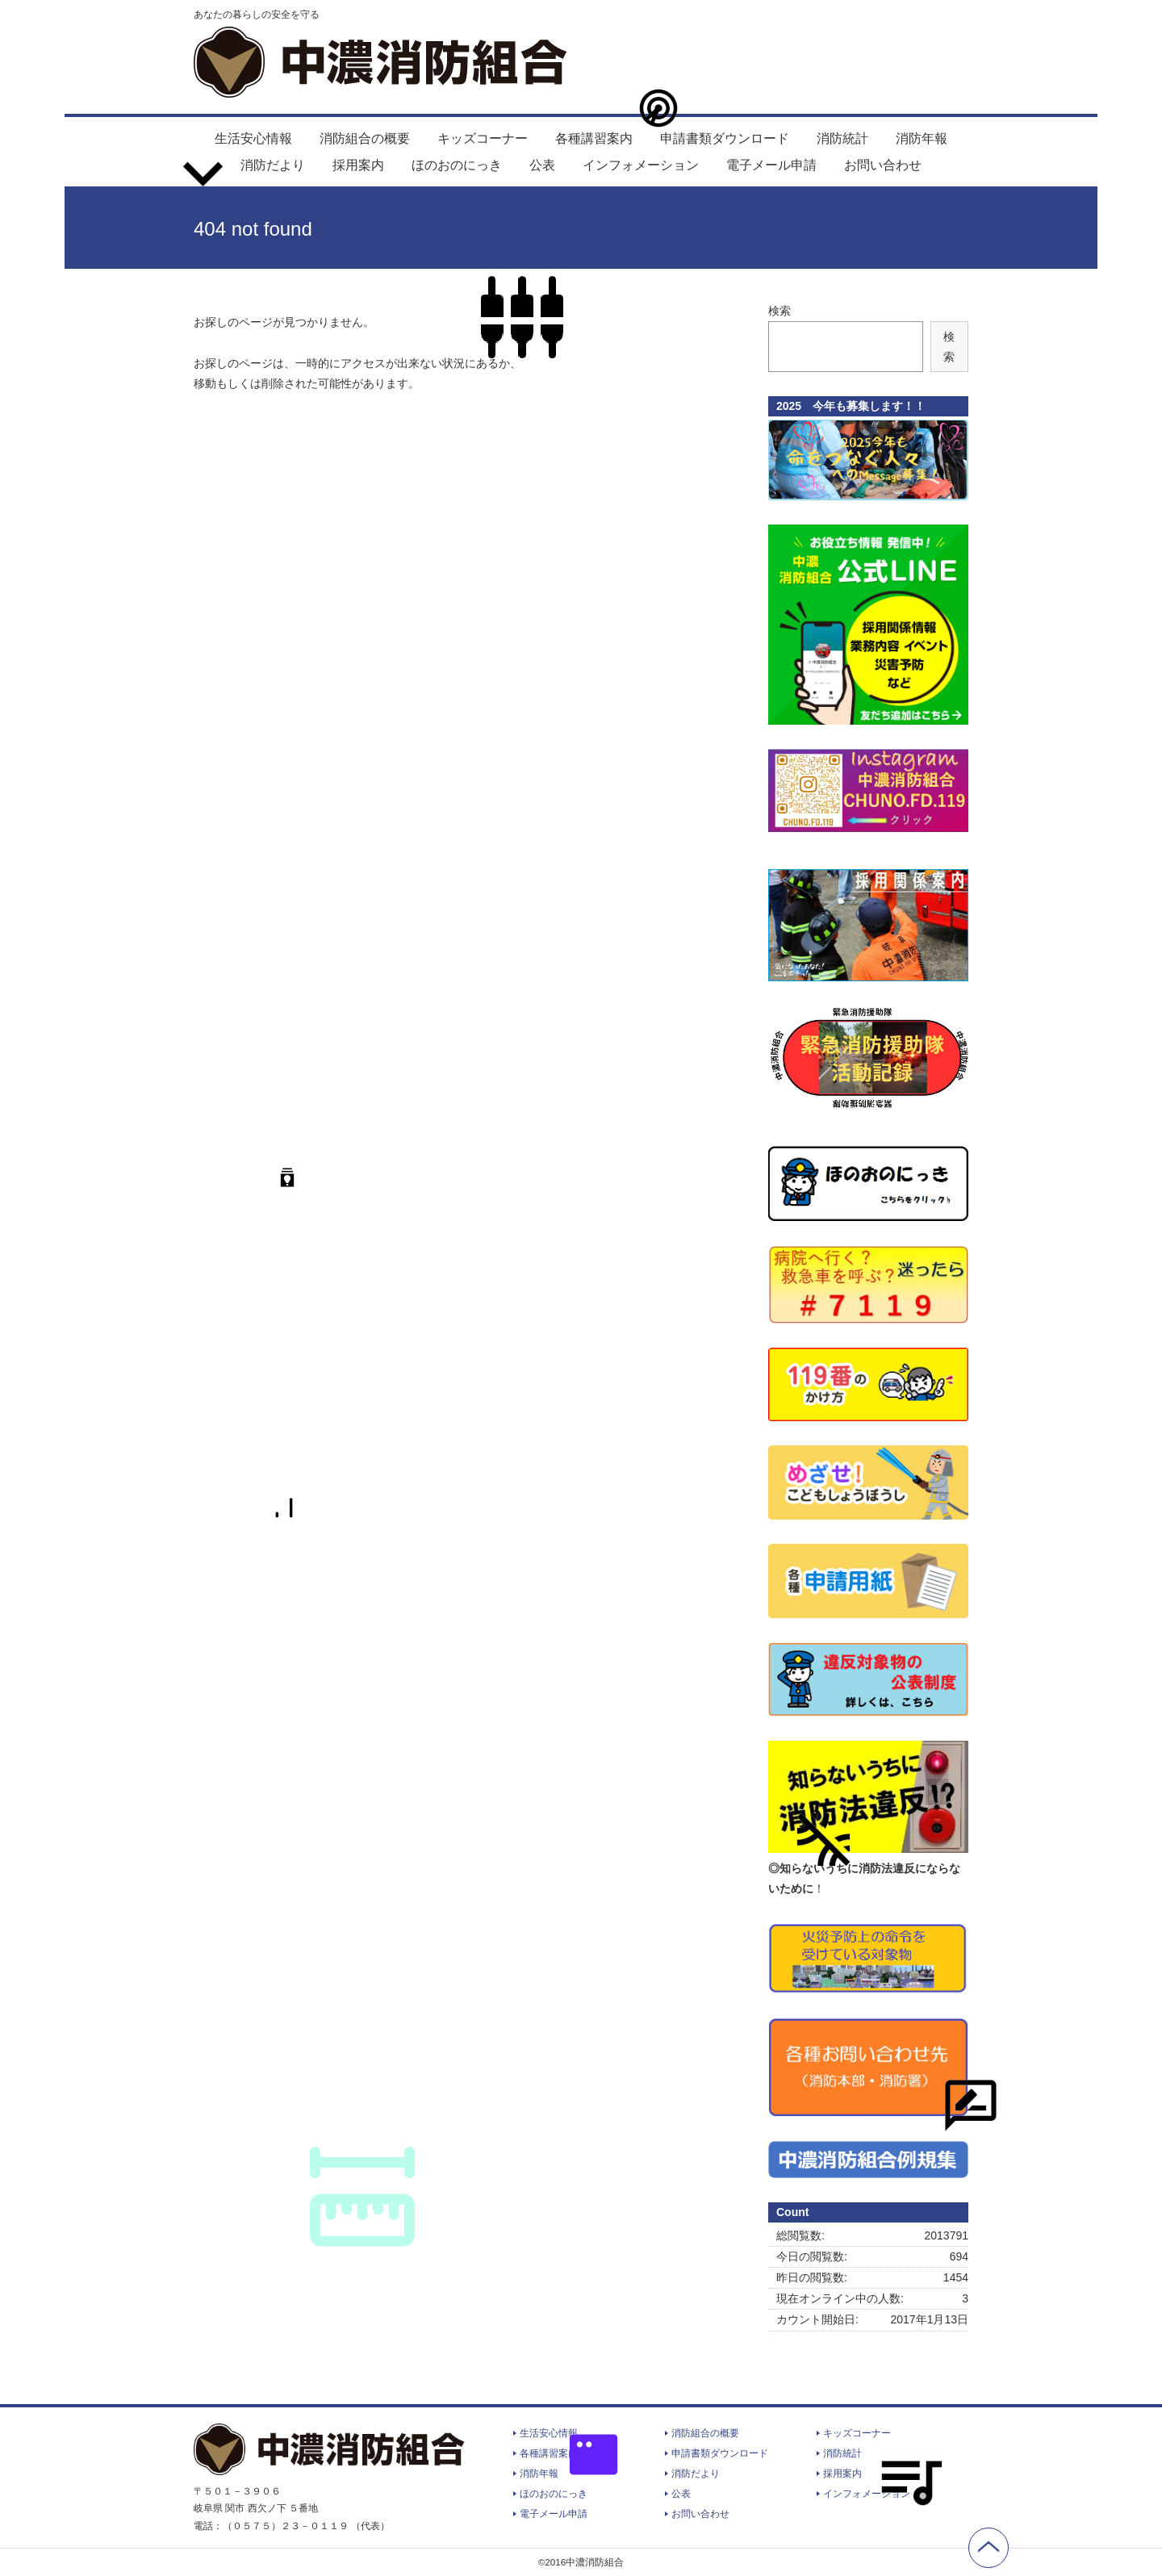 The height and width of the screenshot is (2576, 1162). I want to click on view music queue or playlist, so click(910, 2480).